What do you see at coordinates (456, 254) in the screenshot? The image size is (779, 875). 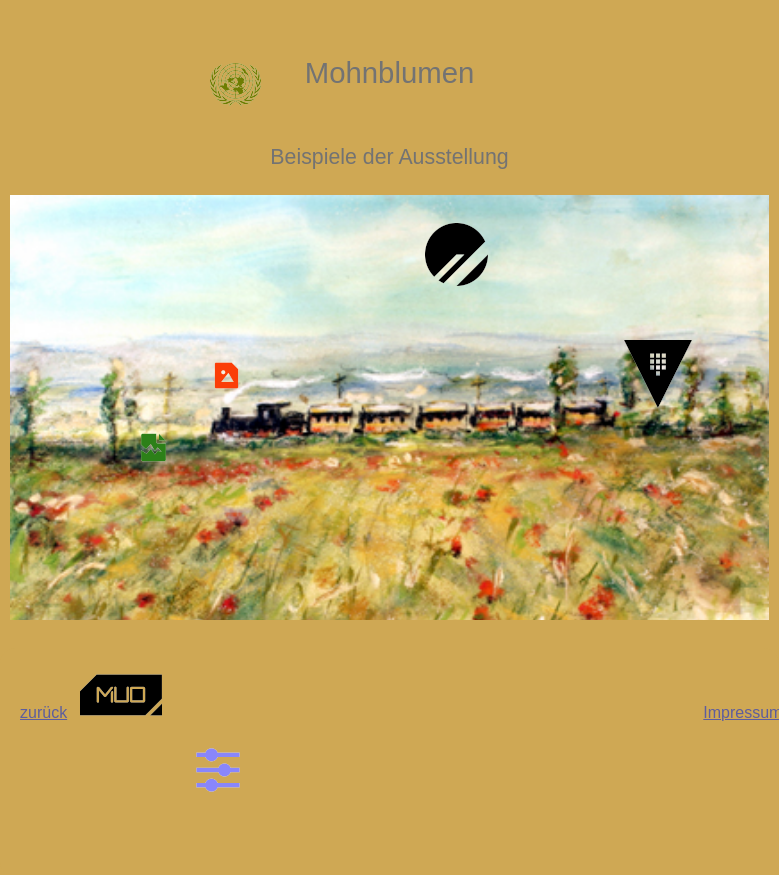 I see `planetscale database platform logo` at bounding box center [456, 254].